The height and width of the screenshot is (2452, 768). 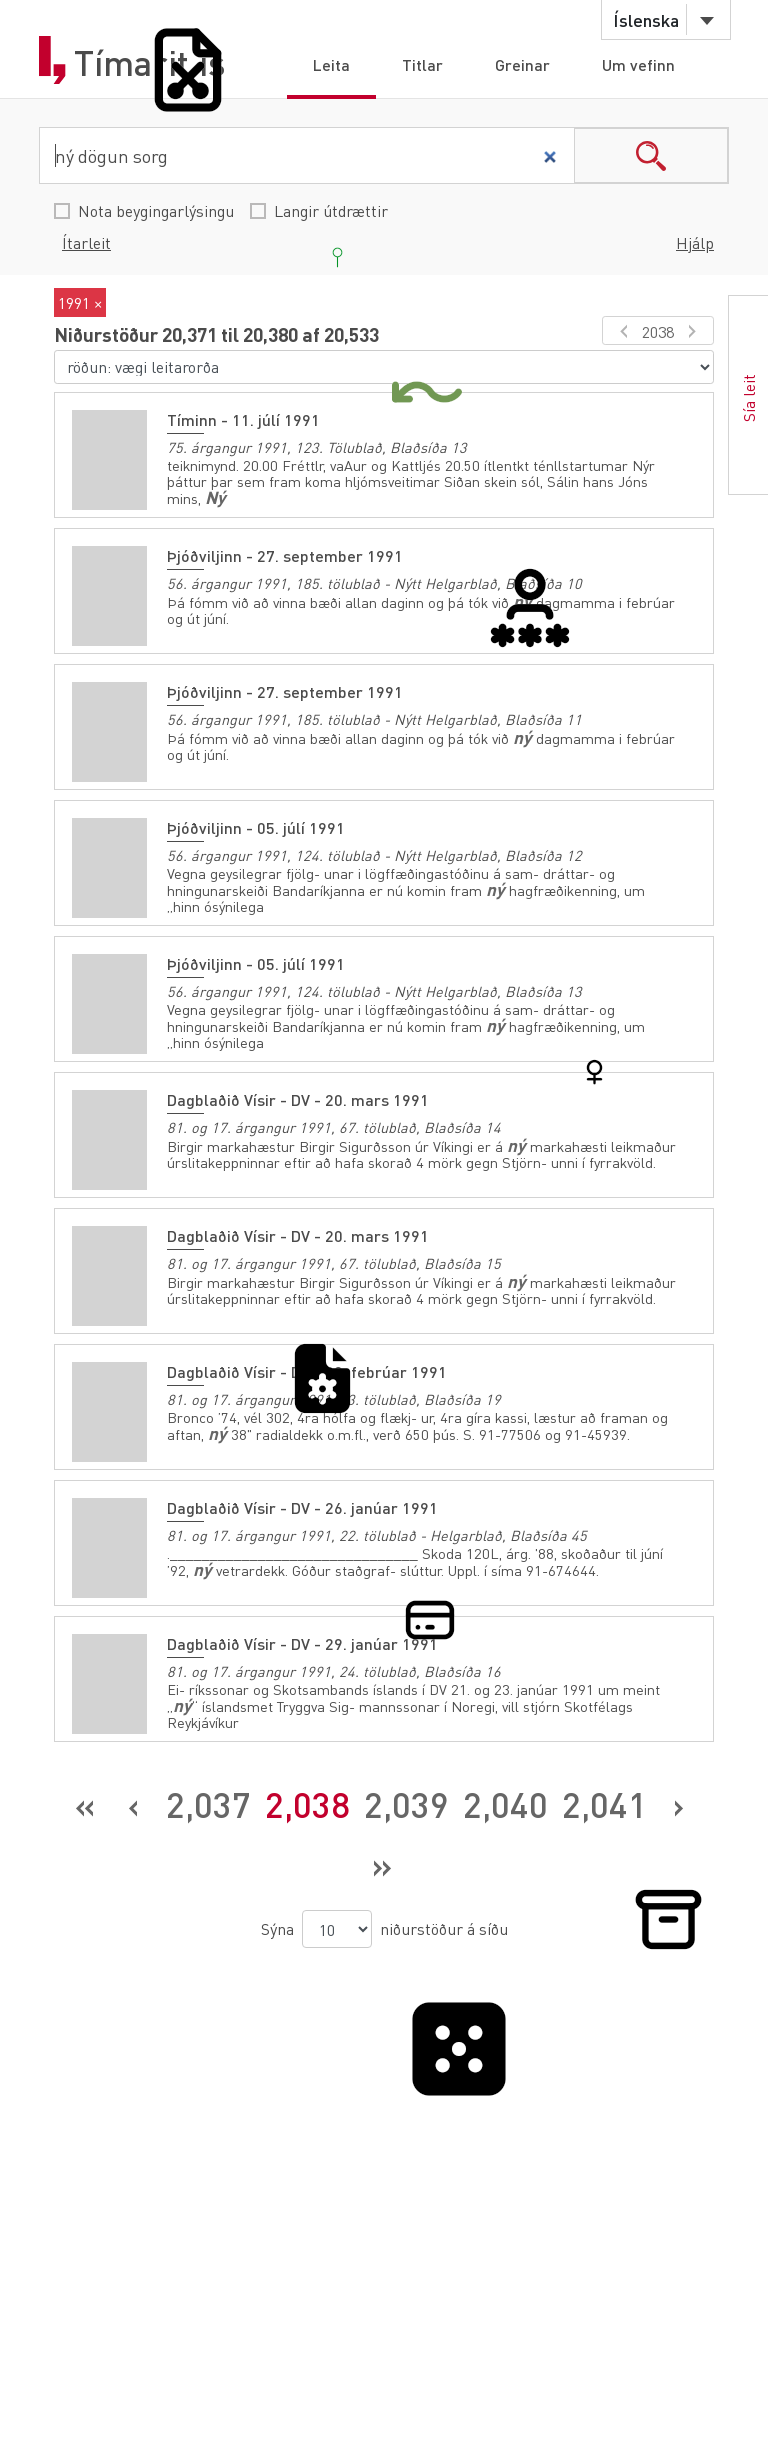 What do you see at coordinates (530, 608) in the screenshot?
I see `enter user password to sign in` at bounding box center [530, 608].